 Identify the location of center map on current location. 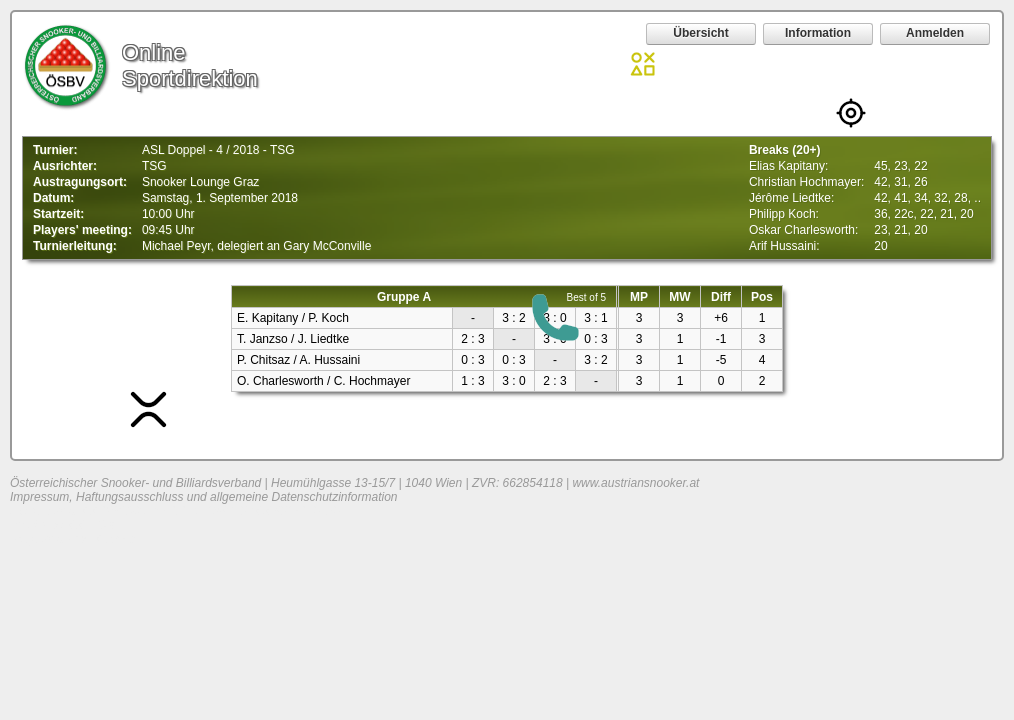
(851, 113).